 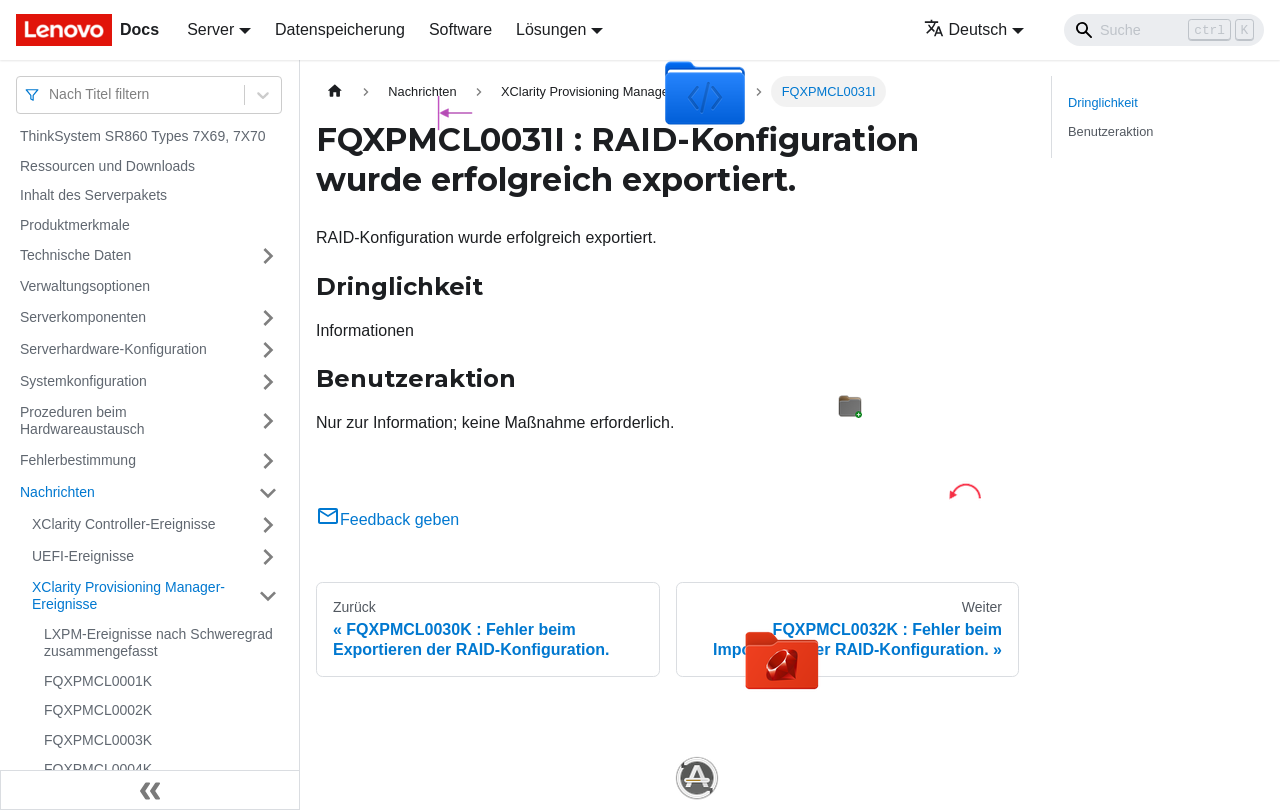 I want to click on open the software update manager, so click(x=697, y=778).